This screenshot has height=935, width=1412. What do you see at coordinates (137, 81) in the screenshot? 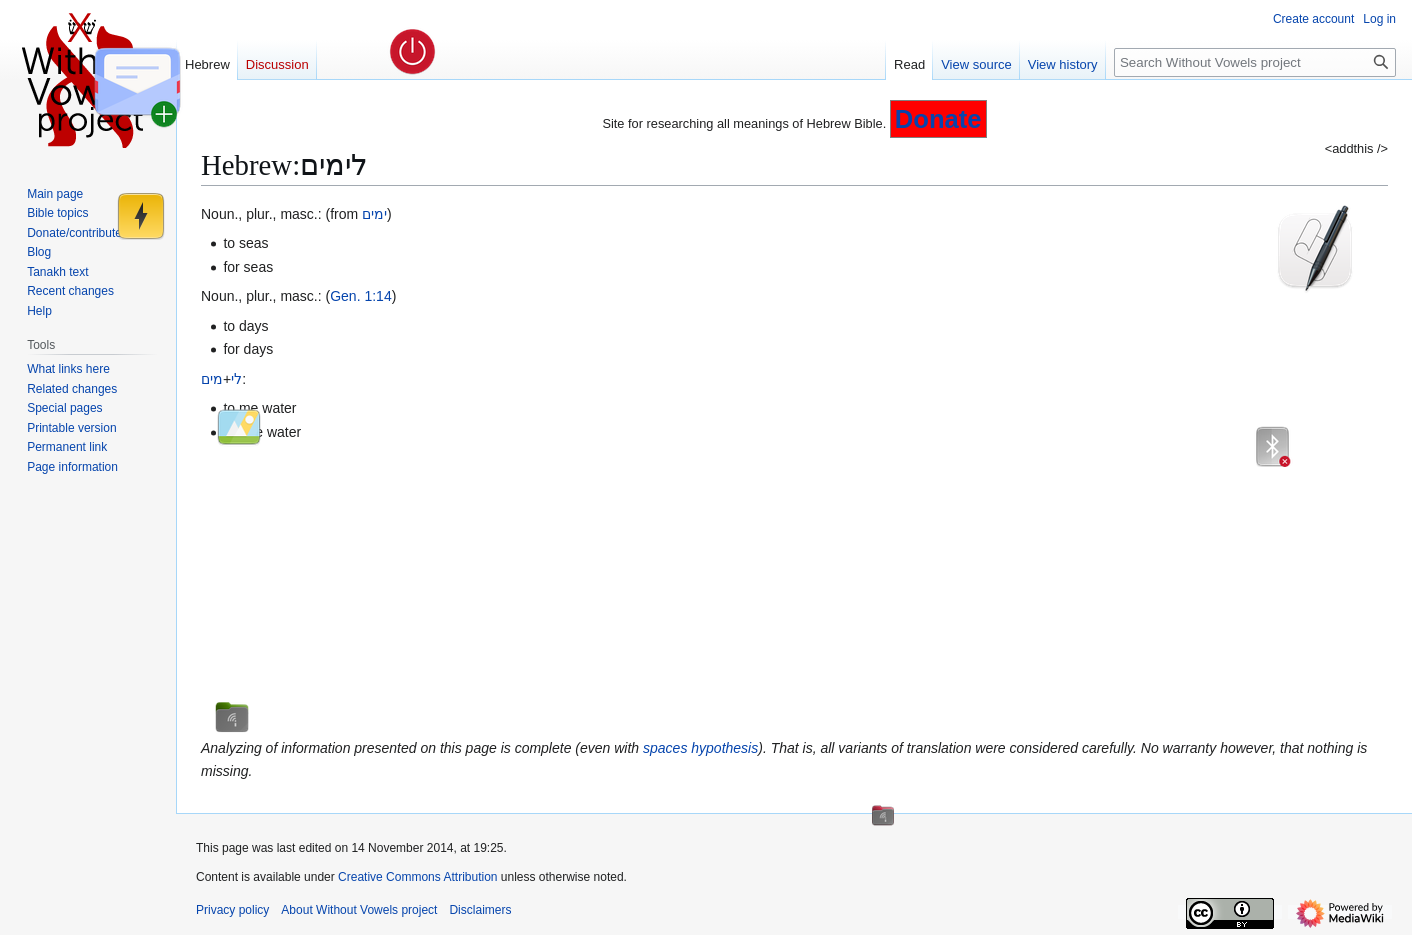
I see `compose a new email message` at bounding box center [137, 81].